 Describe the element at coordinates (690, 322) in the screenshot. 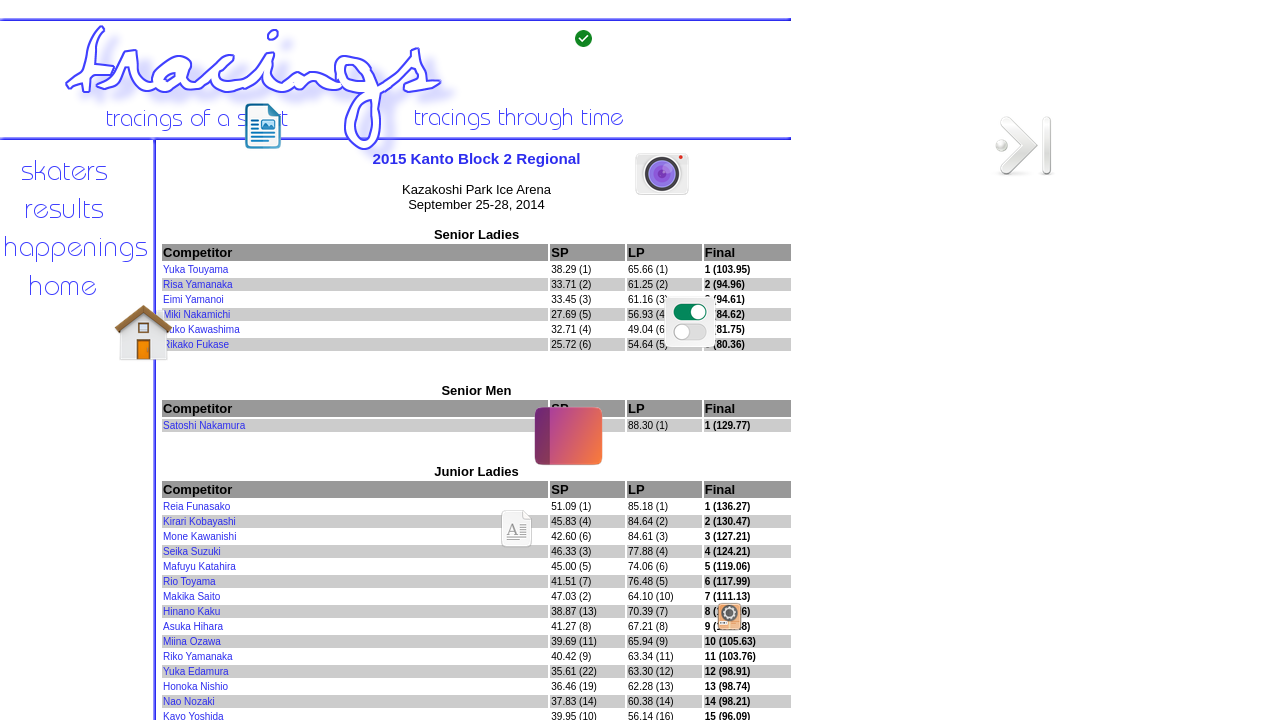

I see `open desktop preferences or settings` at that location.